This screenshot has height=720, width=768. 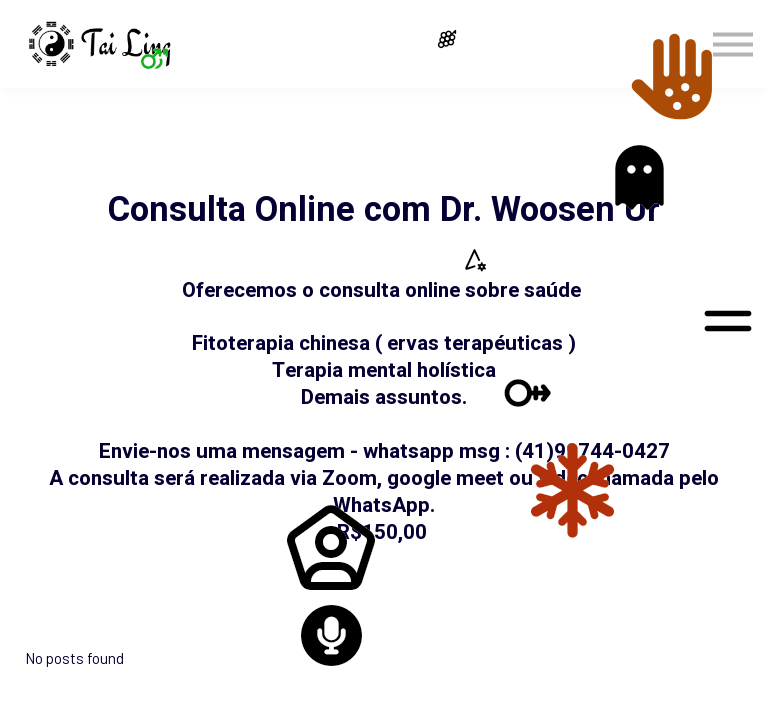 I want to click on indicates grape or wine-related content, so click(x=447, y=39).